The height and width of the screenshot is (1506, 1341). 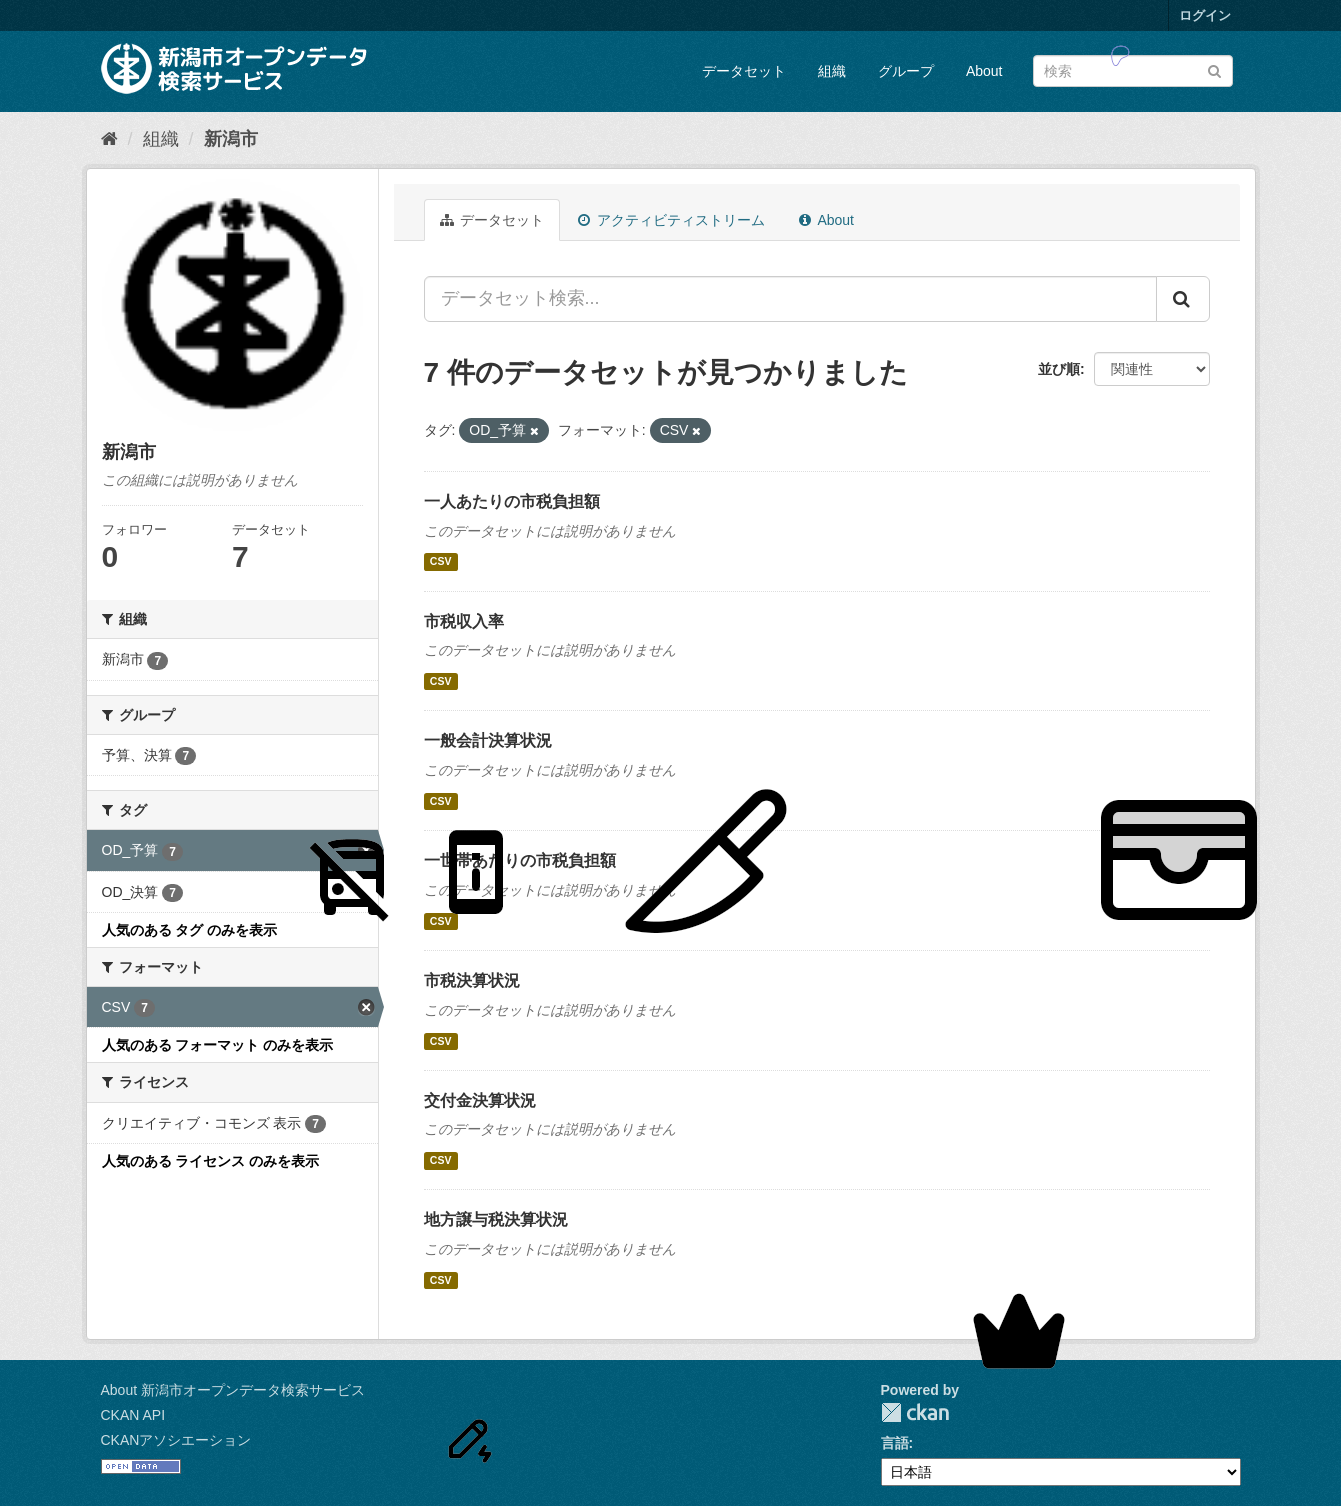 I want to click on no transfer available at this stop, so click(x=352, y=879).